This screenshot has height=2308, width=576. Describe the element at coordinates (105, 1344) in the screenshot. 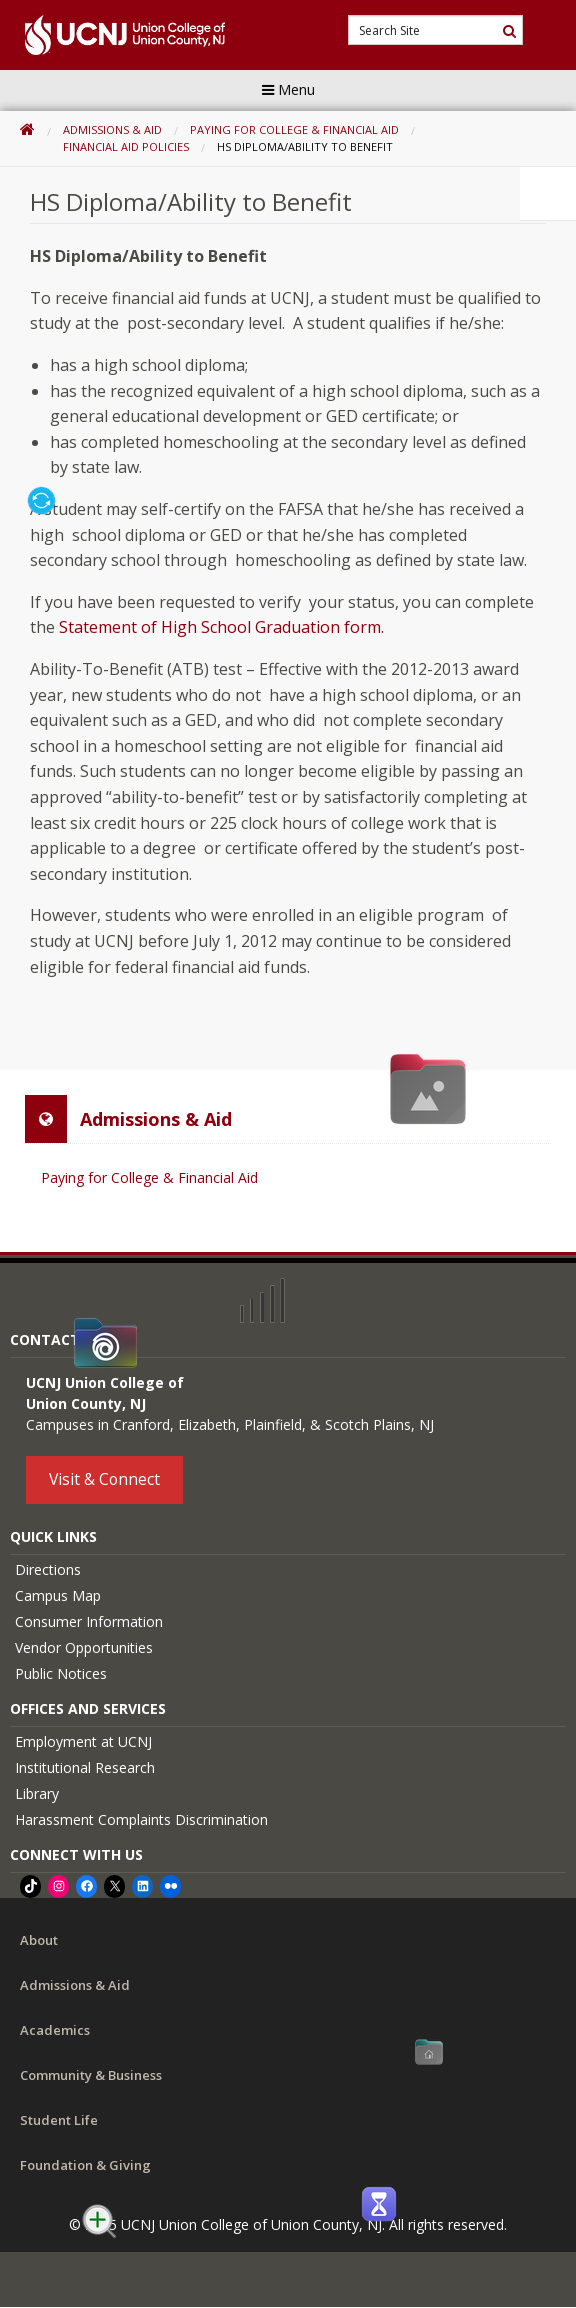

I see `open ubisoft connect game files folder` at that location.